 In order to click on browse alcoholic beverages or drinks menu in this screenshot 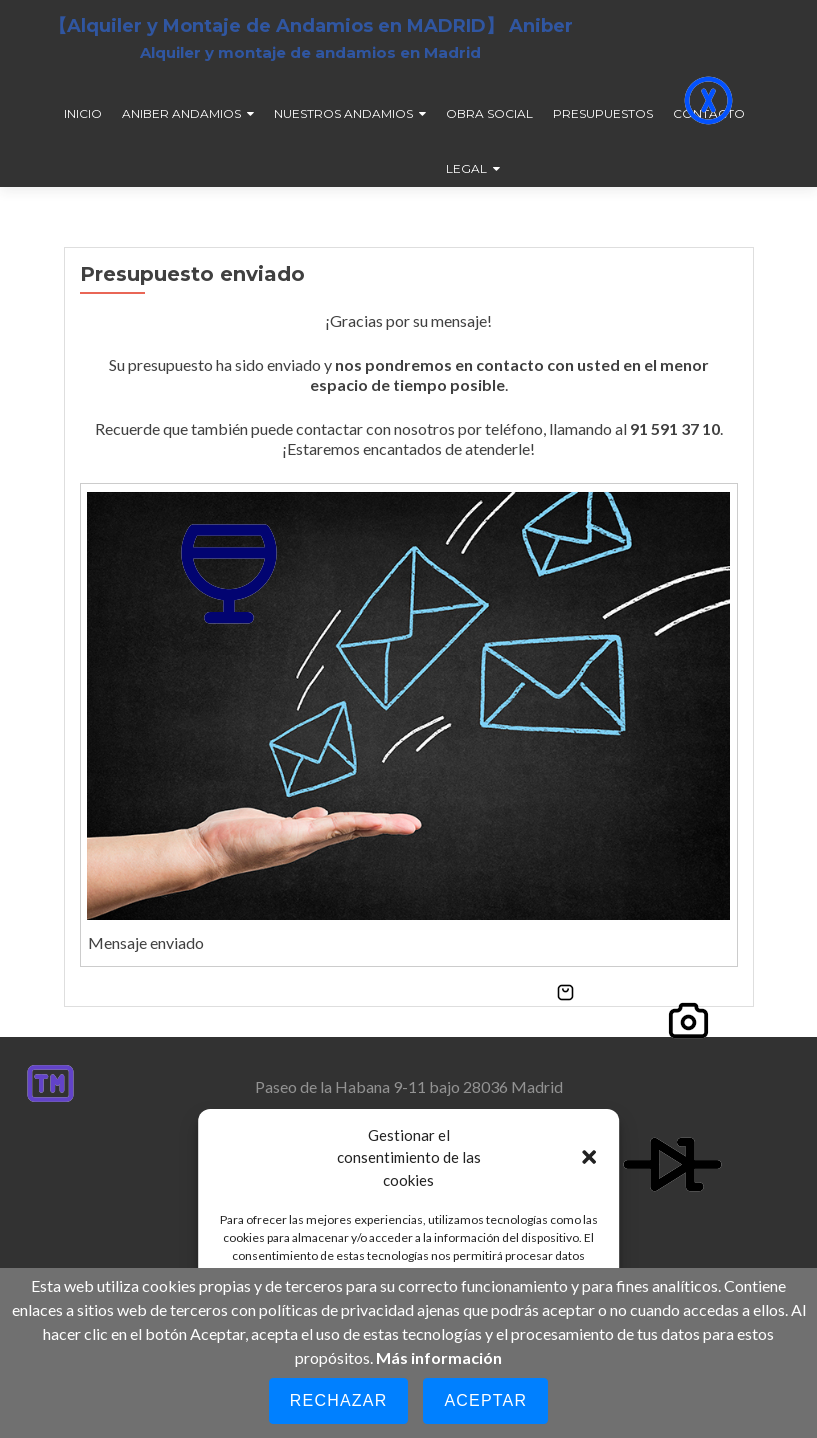, I will do `click(229, 572)`.